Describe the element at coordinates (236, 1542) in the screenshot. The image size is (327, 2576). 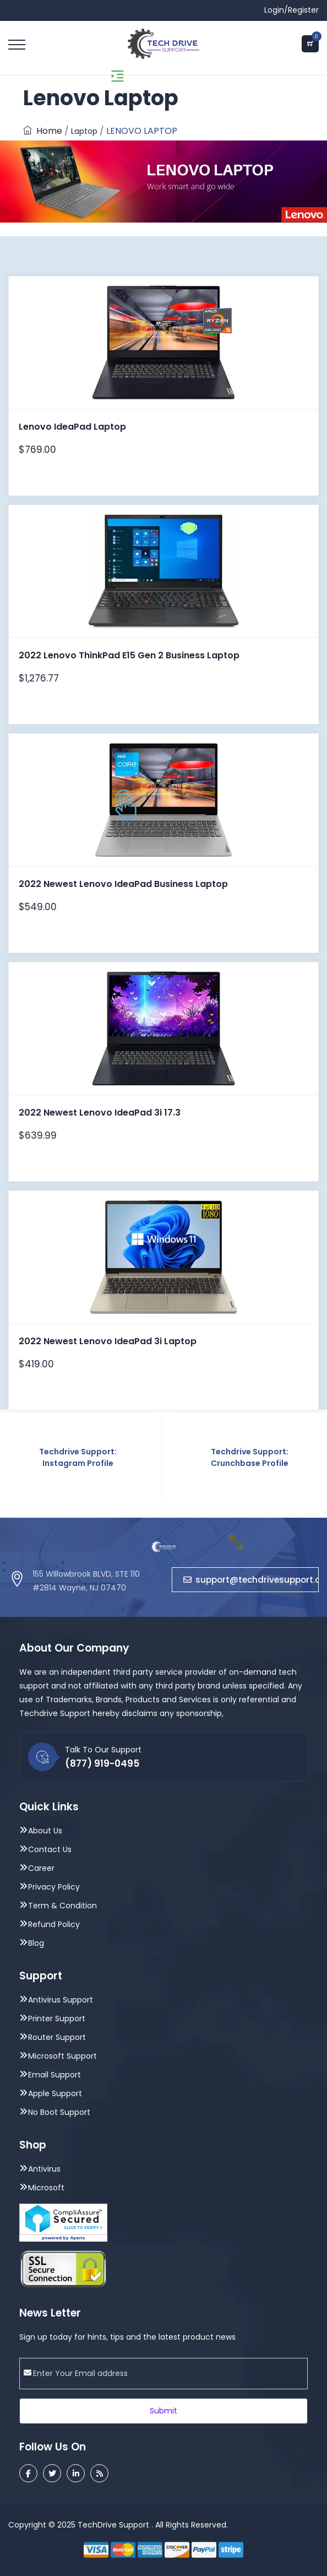
I see `collapse or minimize an expanded view` at that location.